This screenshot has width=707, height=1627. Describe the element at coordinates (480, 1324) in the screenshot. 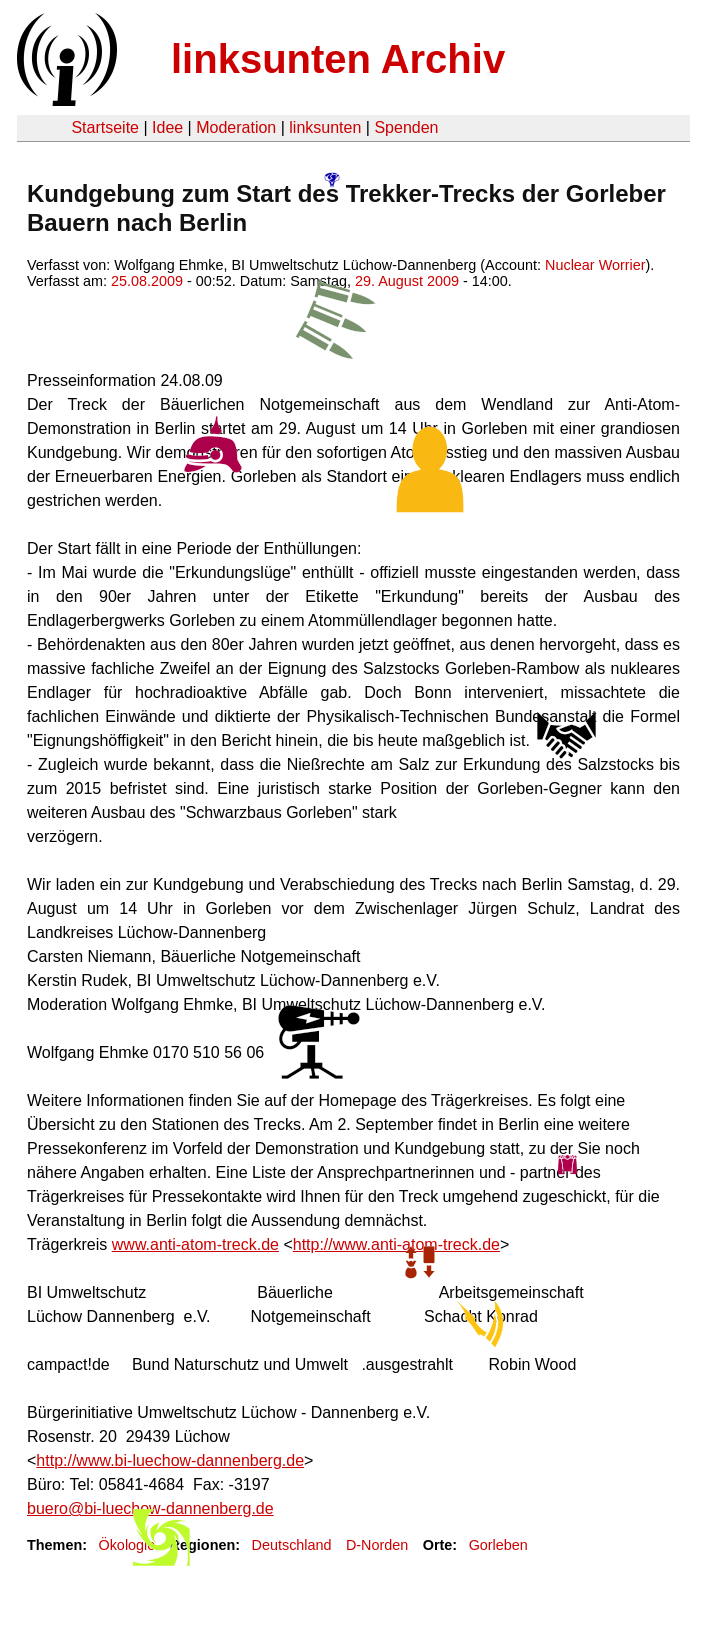

I see `indicates a tearing or ripping action in gameplay` at that location.